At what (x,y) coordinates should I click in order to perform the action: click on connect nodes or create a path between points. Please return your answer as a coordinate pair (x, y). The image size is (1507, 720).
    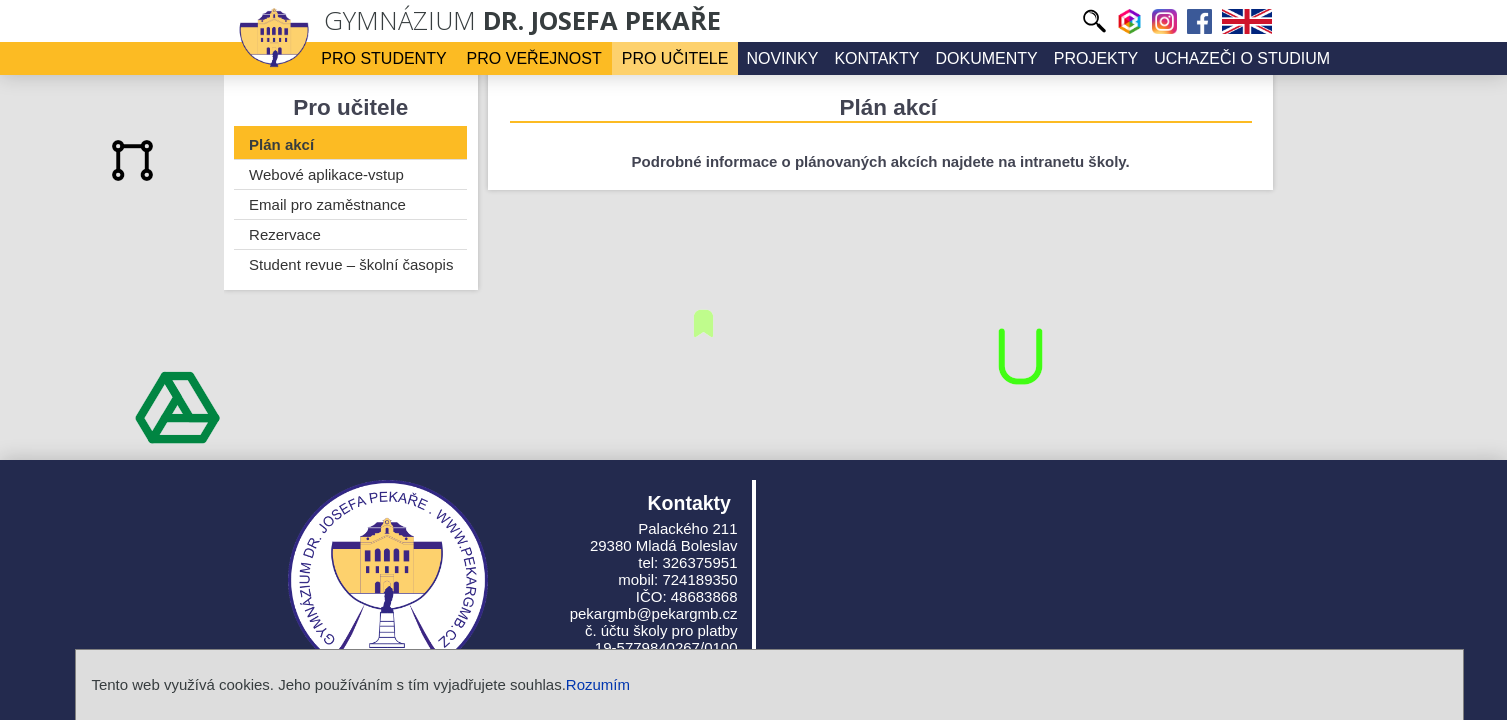
    Looking at the image, I should click on (132, 160).